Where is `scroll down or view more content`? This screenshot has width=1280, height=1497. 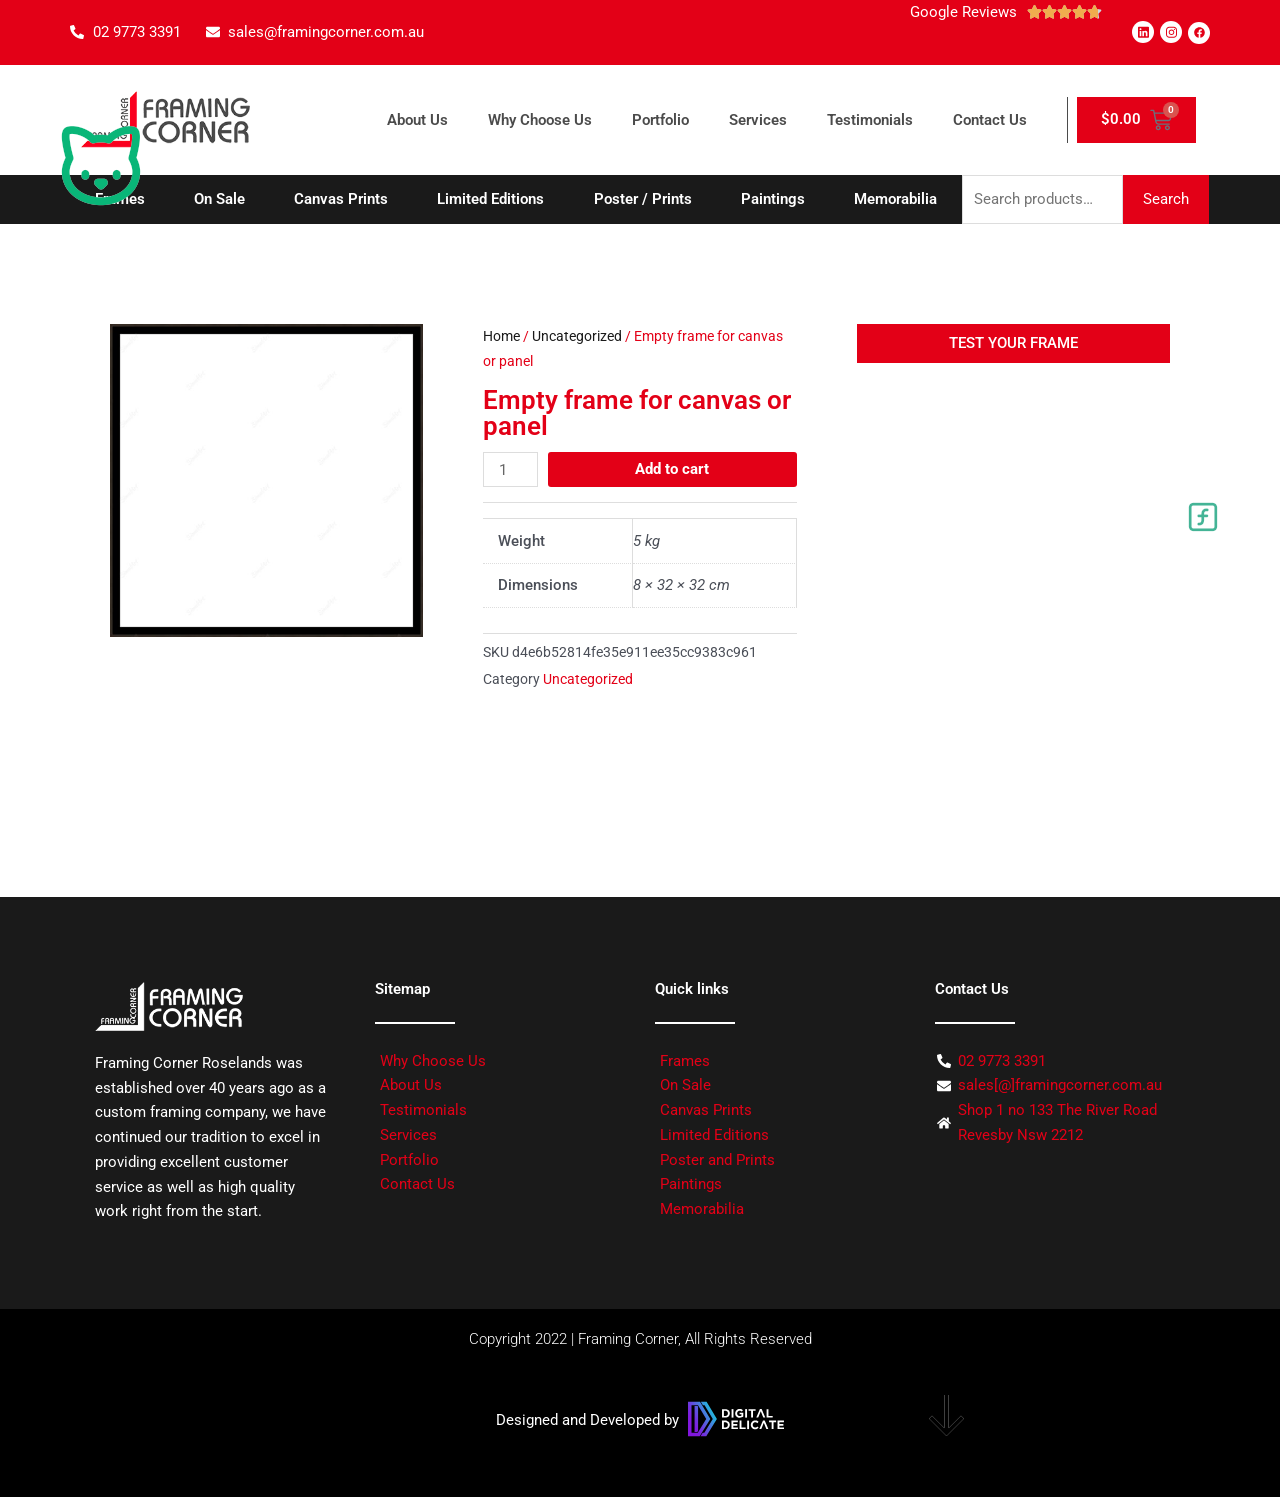 scroll down or view more content is located at coordinates (946, 1415).